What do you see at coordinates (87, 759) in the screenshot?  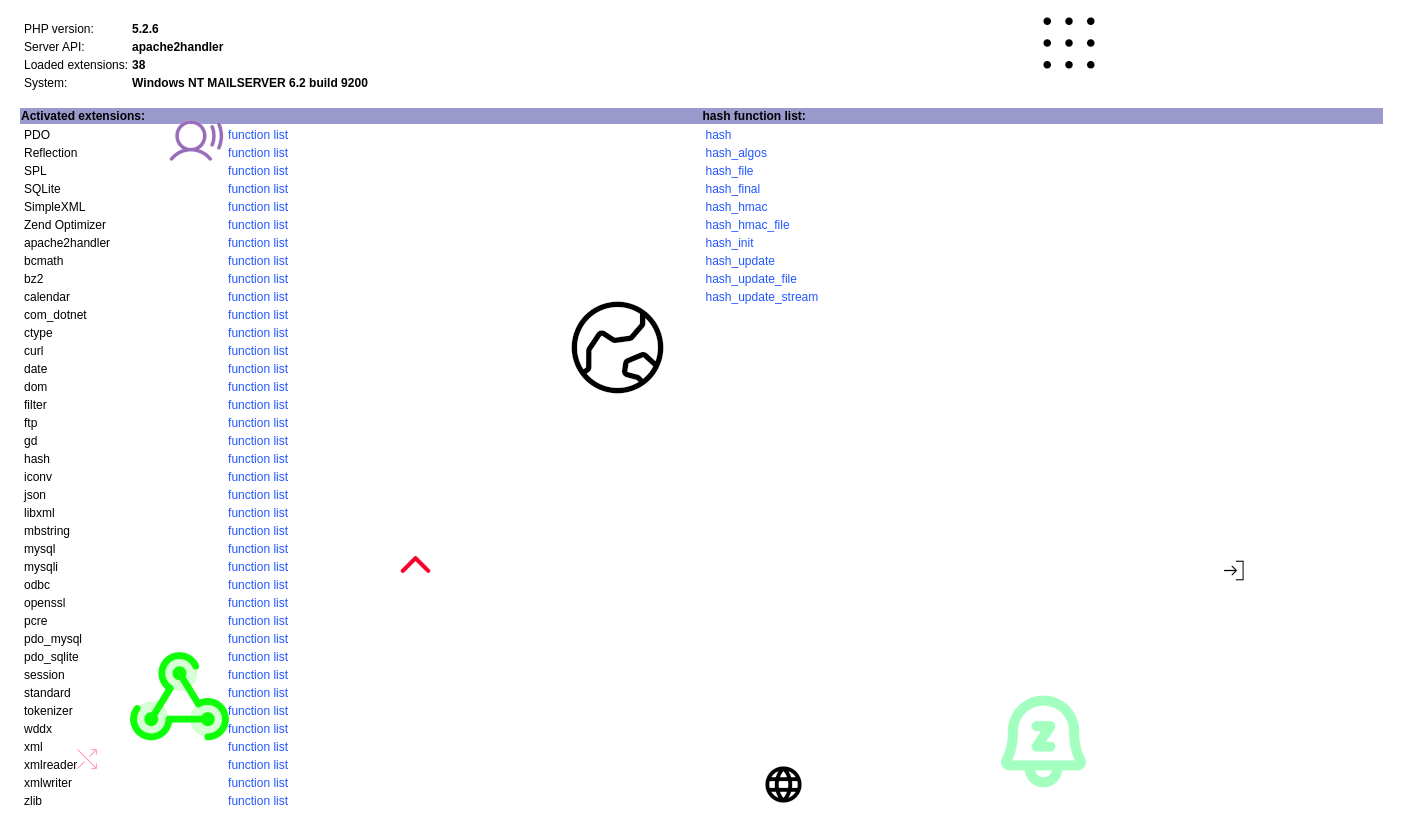 I see `shuffle or randomize playback order` at bounding box center [87, 759].